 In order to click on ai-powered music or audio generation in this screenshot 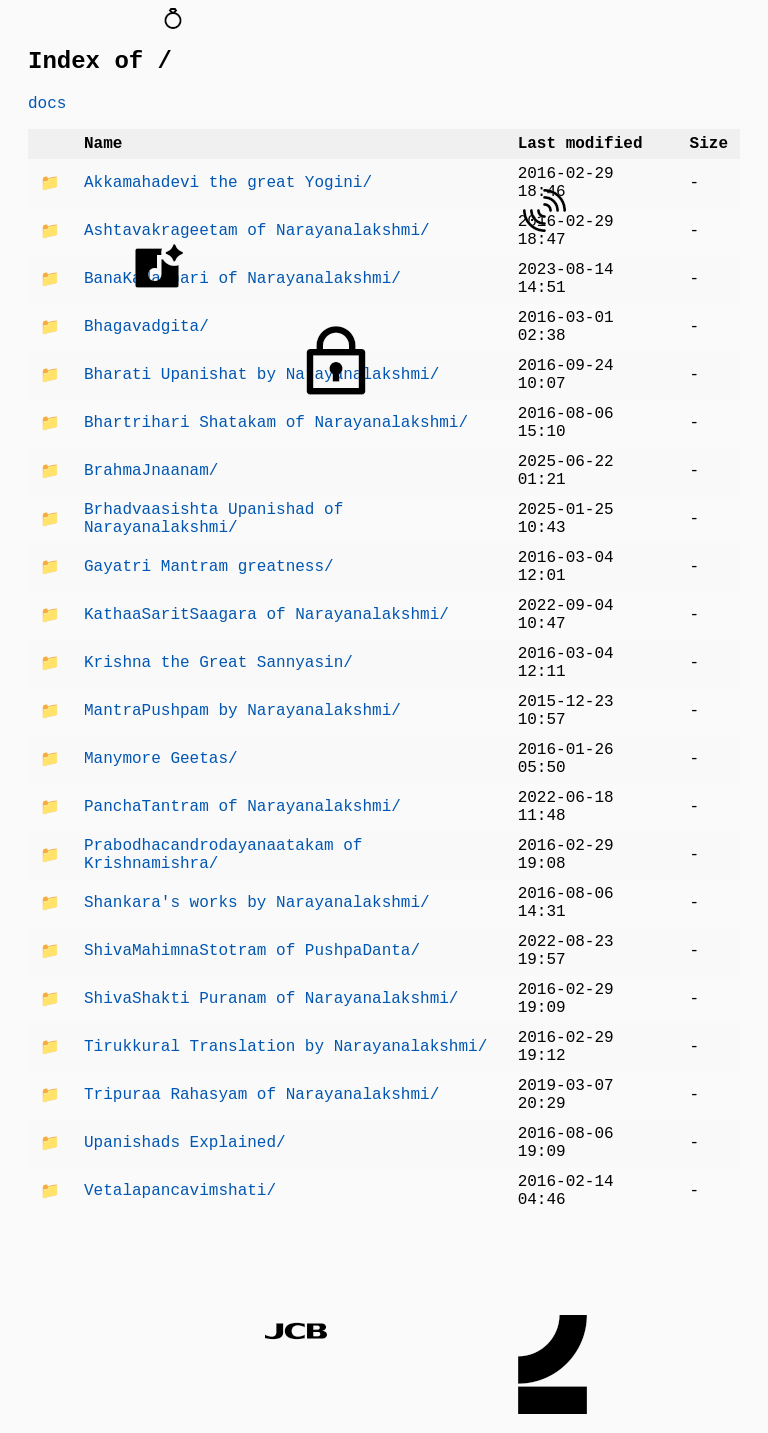, I will do `click(157, 268)`.